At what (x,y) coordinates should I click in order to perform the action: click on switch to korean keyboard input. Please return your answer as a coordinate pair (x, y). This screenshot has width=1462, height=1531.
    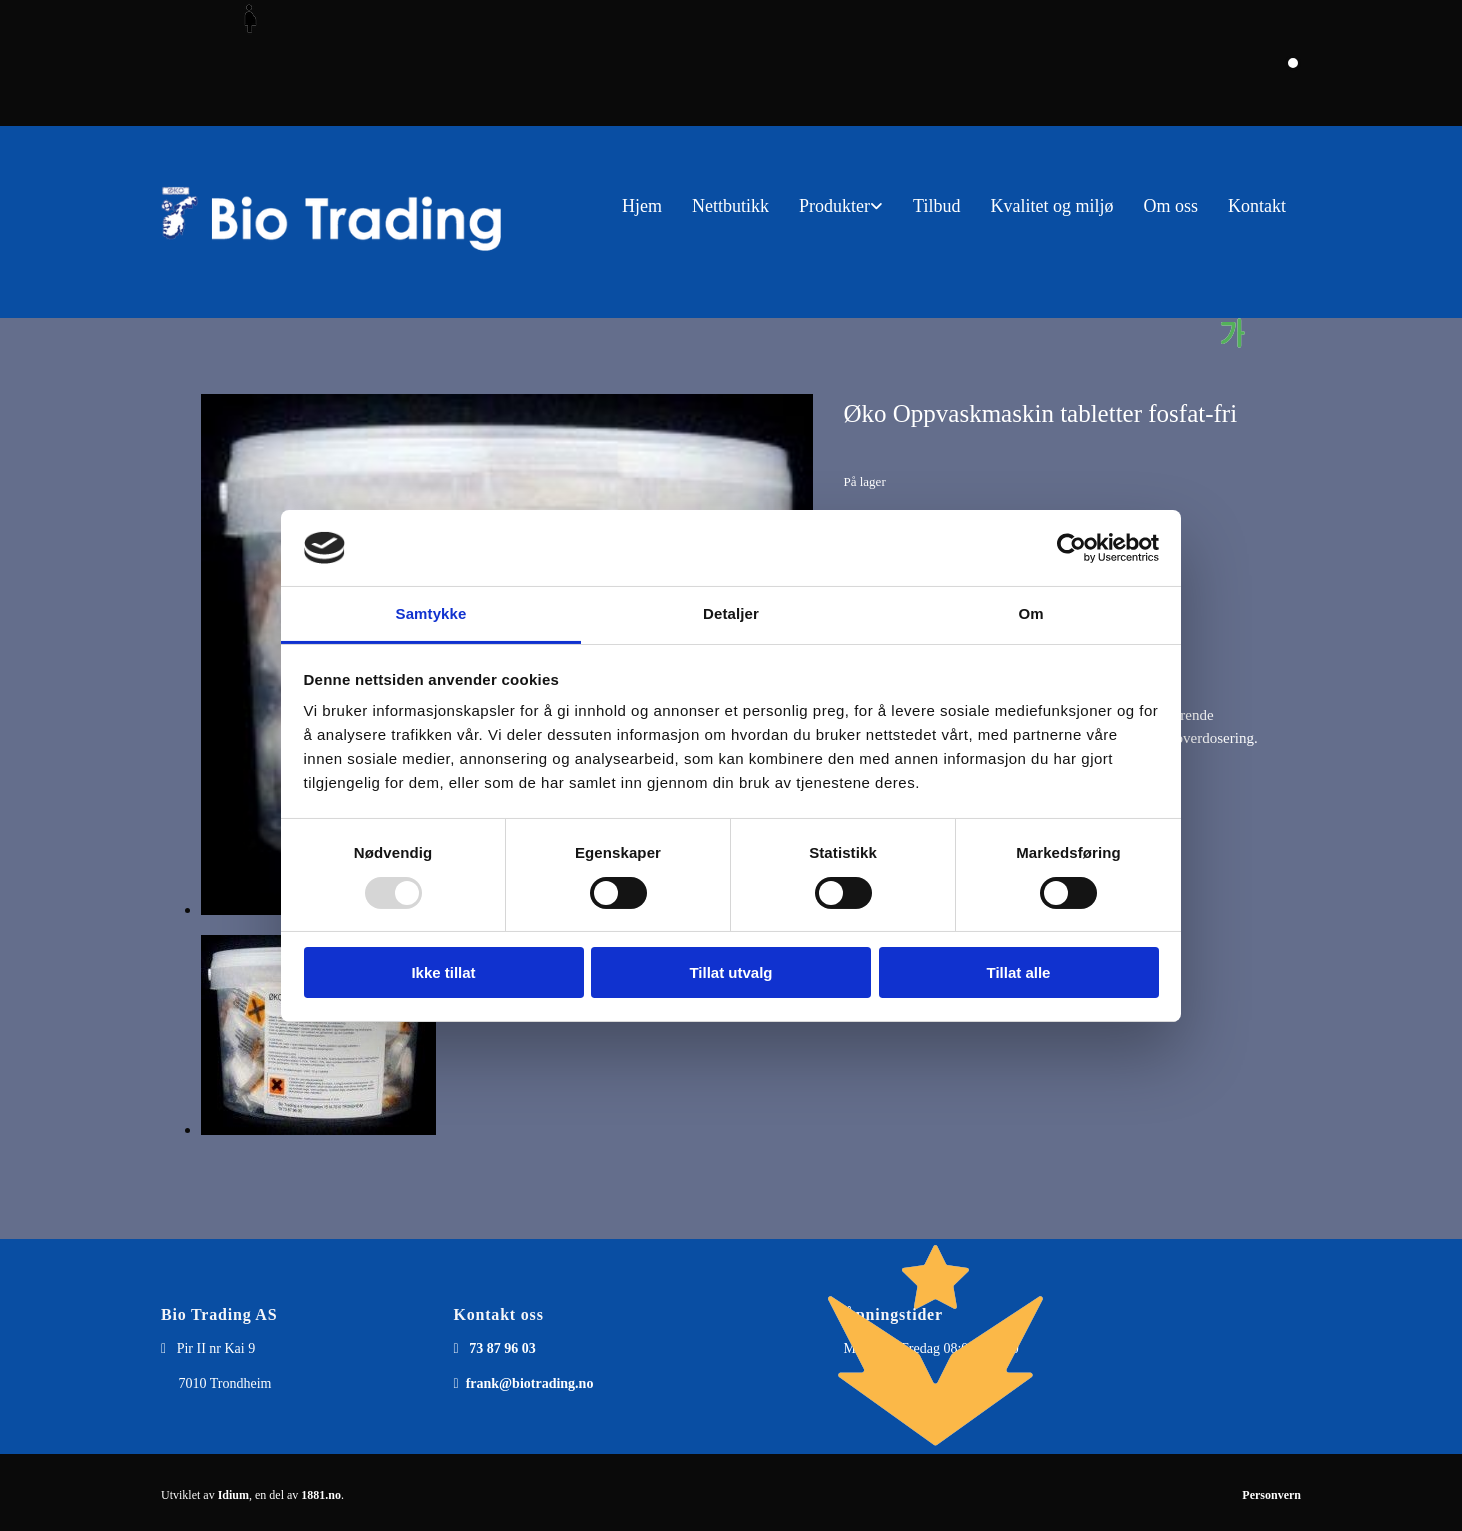
    Looking at the image, I should click on (1232, 333).